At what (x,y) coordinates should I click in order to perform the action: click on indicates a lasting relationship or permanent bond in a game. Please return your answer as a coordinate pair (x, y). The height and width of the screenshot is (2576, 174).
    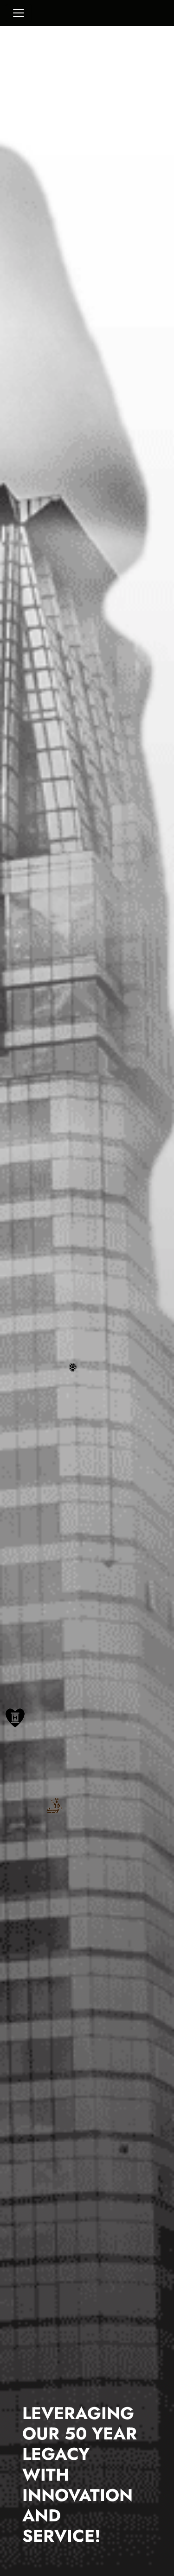
    Looking at the image, I should click on (15, 1718).